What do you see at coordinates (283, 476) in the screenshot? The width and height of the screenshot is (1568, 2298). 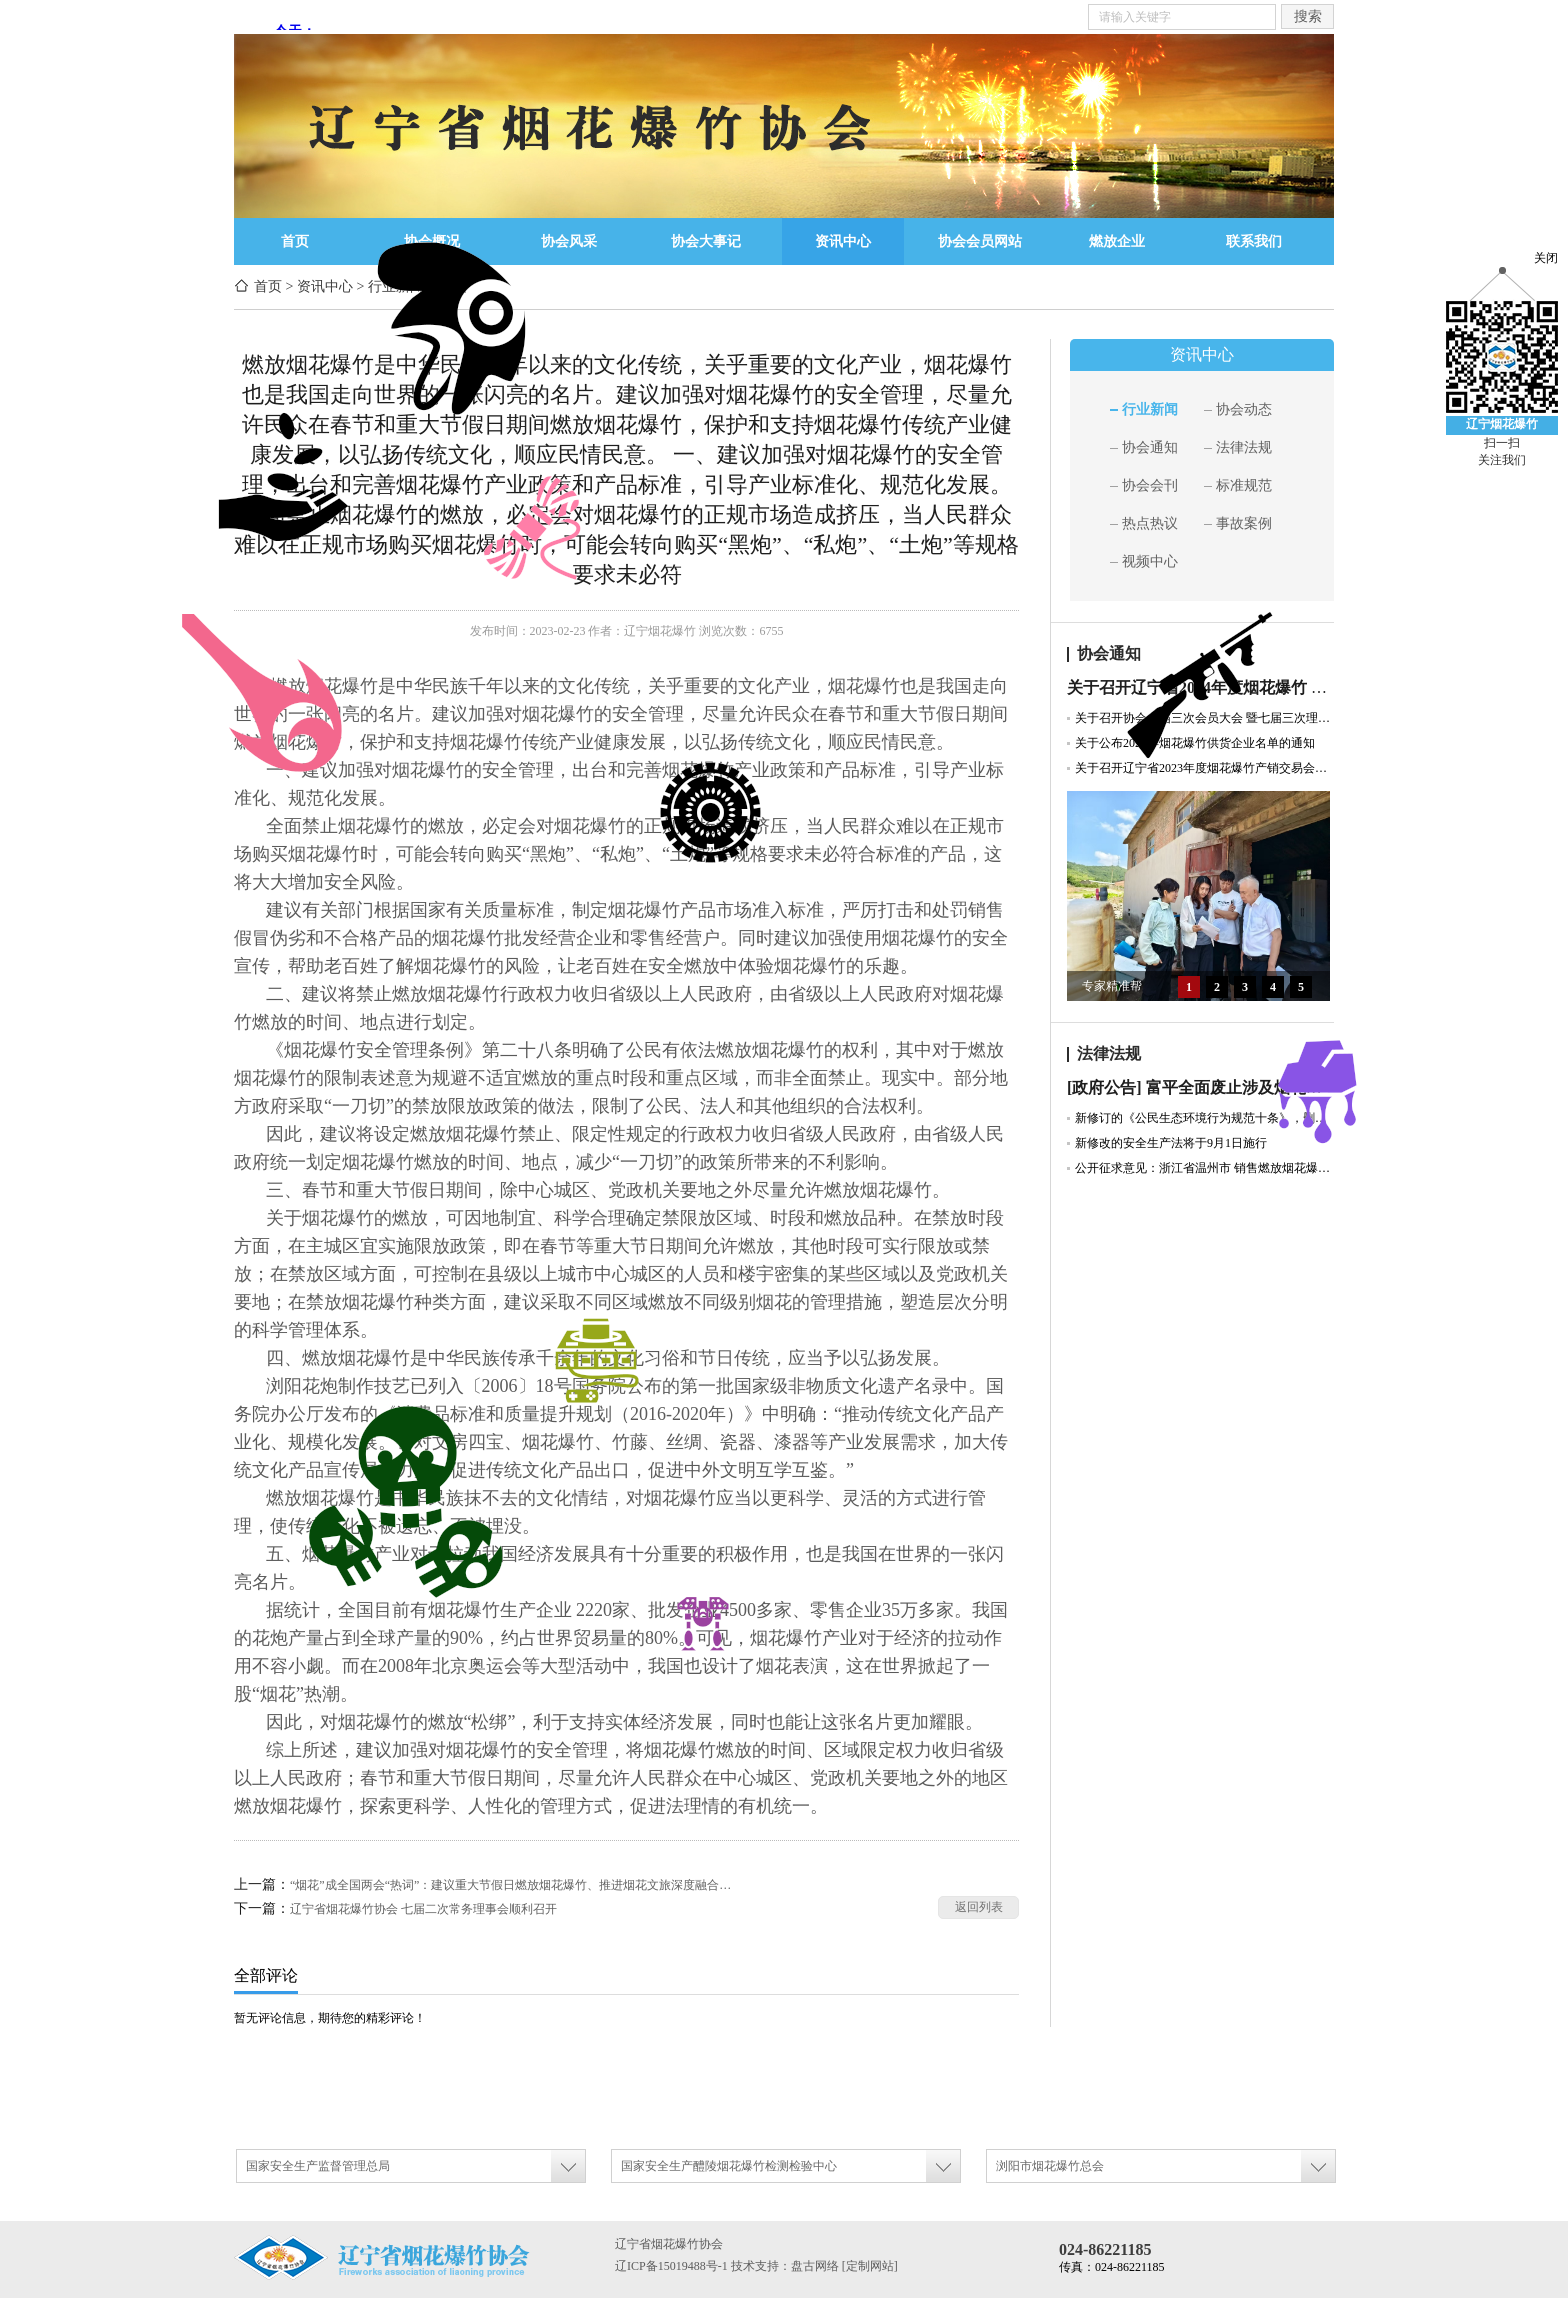 I see `receive a payment or funds` at bounding box center [283, 476].